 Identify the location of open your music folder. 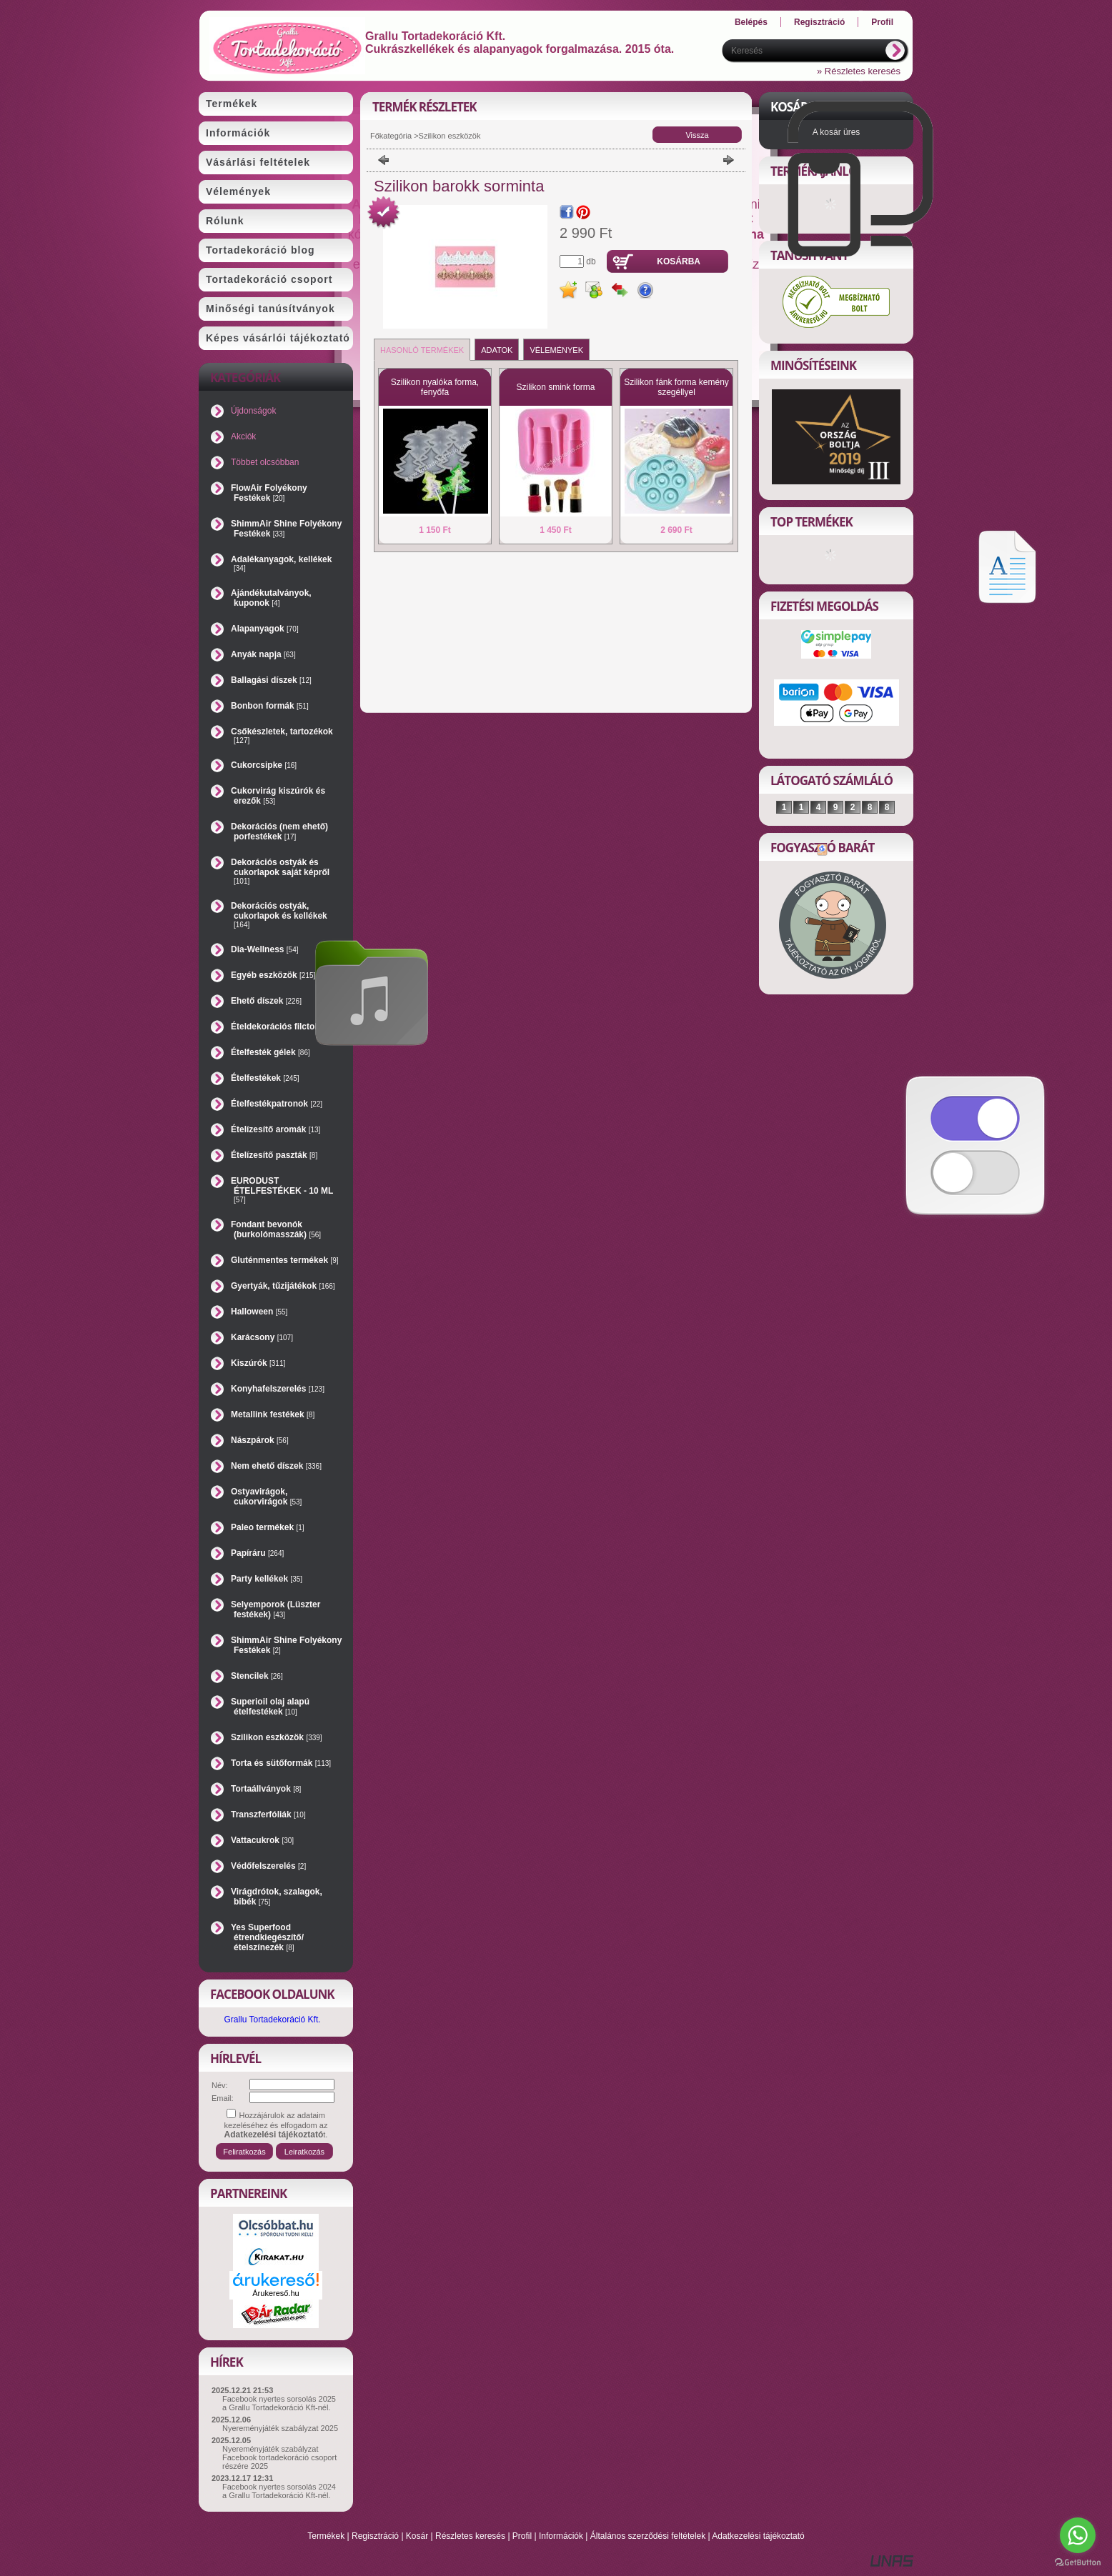
(372, 993).